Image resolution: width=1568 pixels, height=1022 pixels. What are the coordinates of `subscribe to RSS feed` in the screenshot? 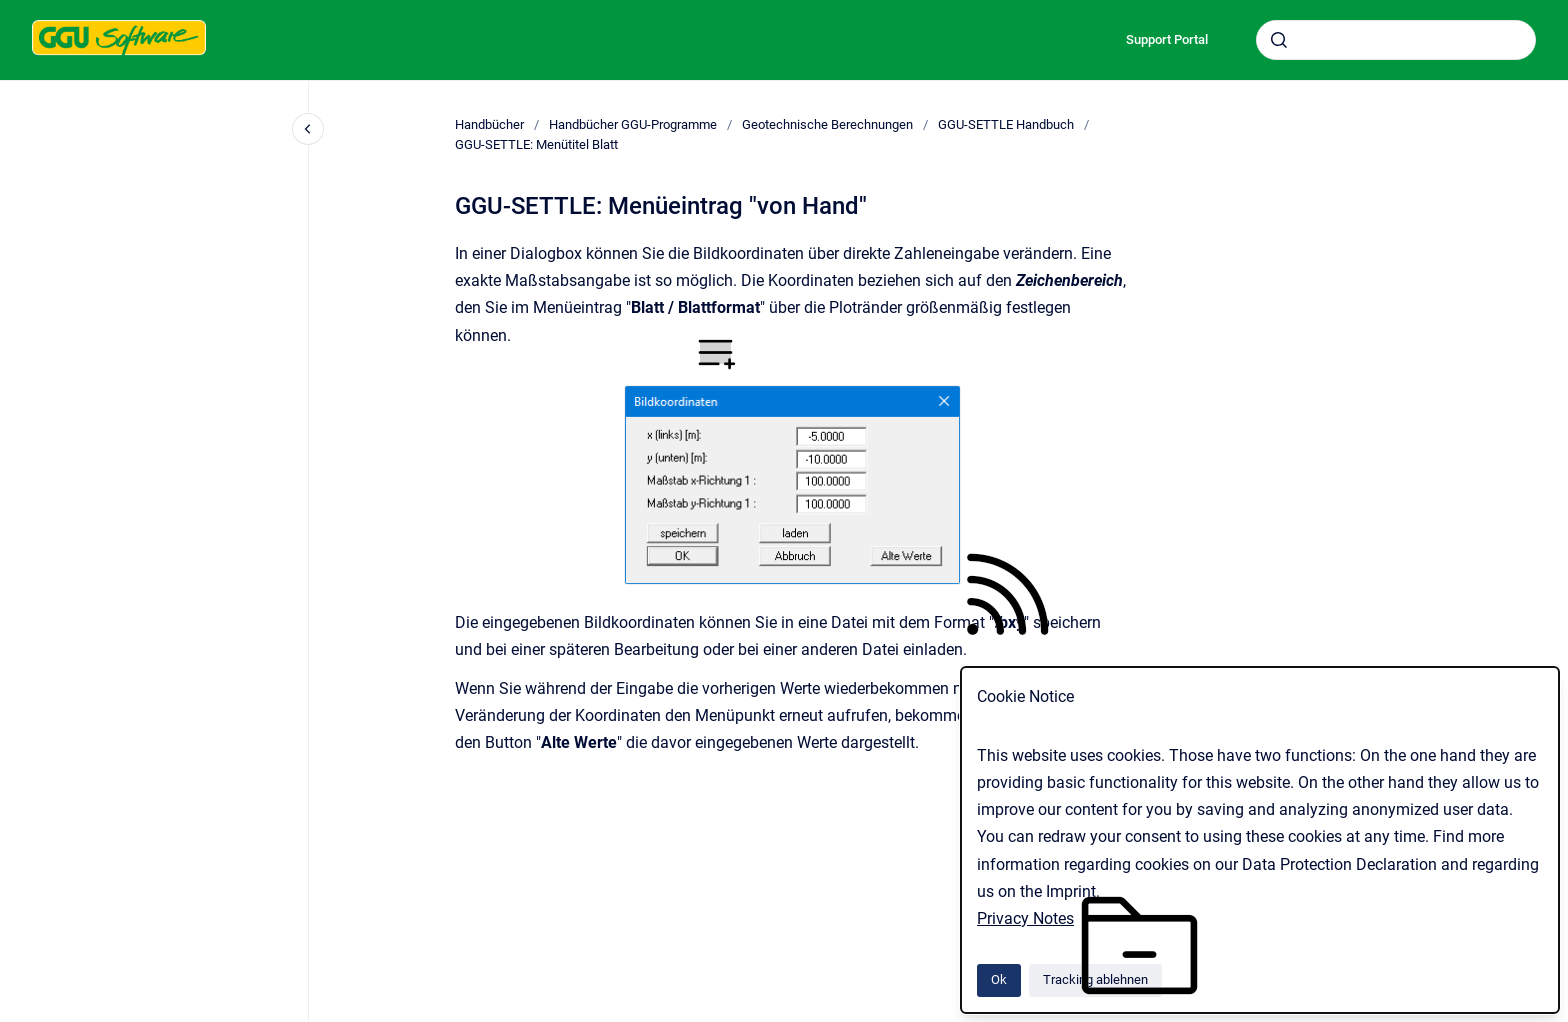 It's located at (1004, 598).